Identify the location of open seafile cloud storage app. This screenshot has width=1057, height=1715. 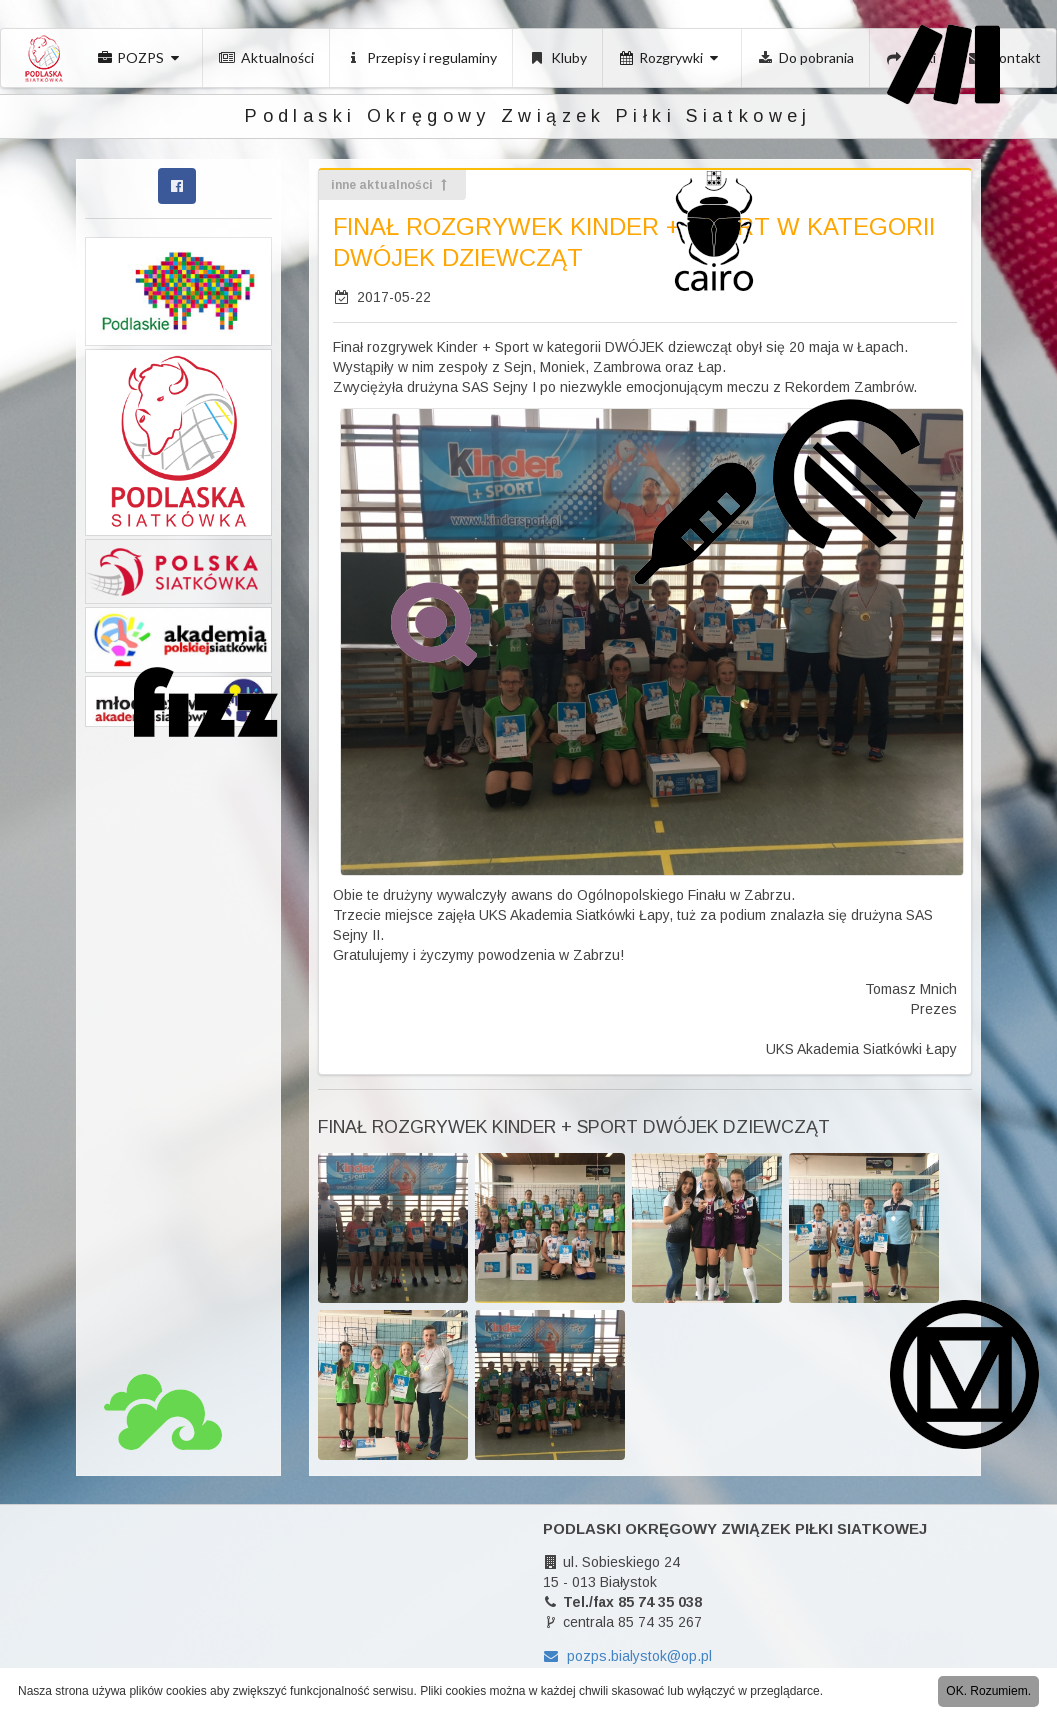
(163, 1412).